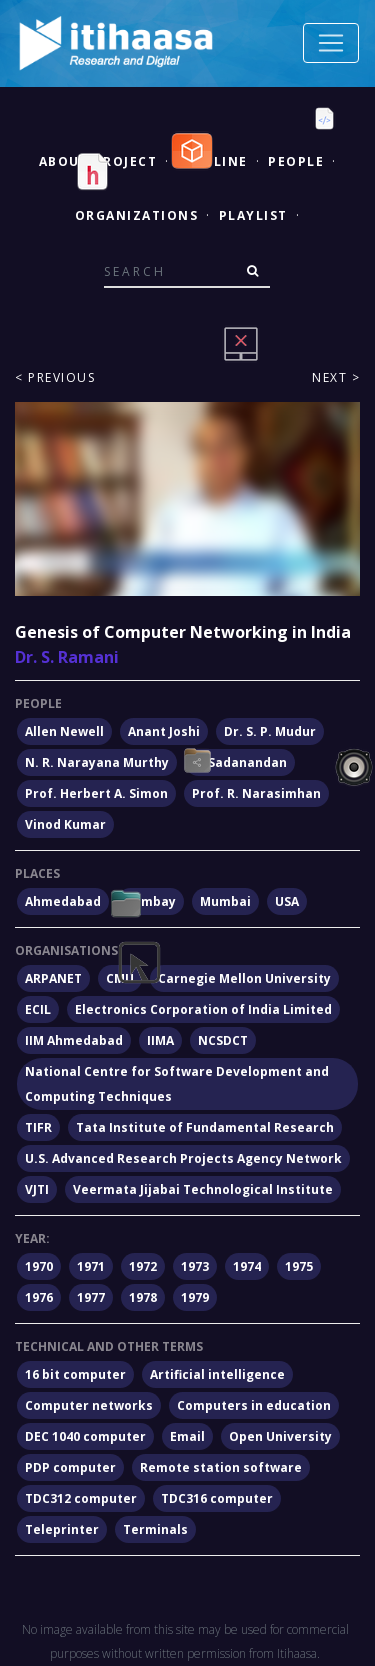  I want to click on open fusion app or automation tool, so click(139, 962).